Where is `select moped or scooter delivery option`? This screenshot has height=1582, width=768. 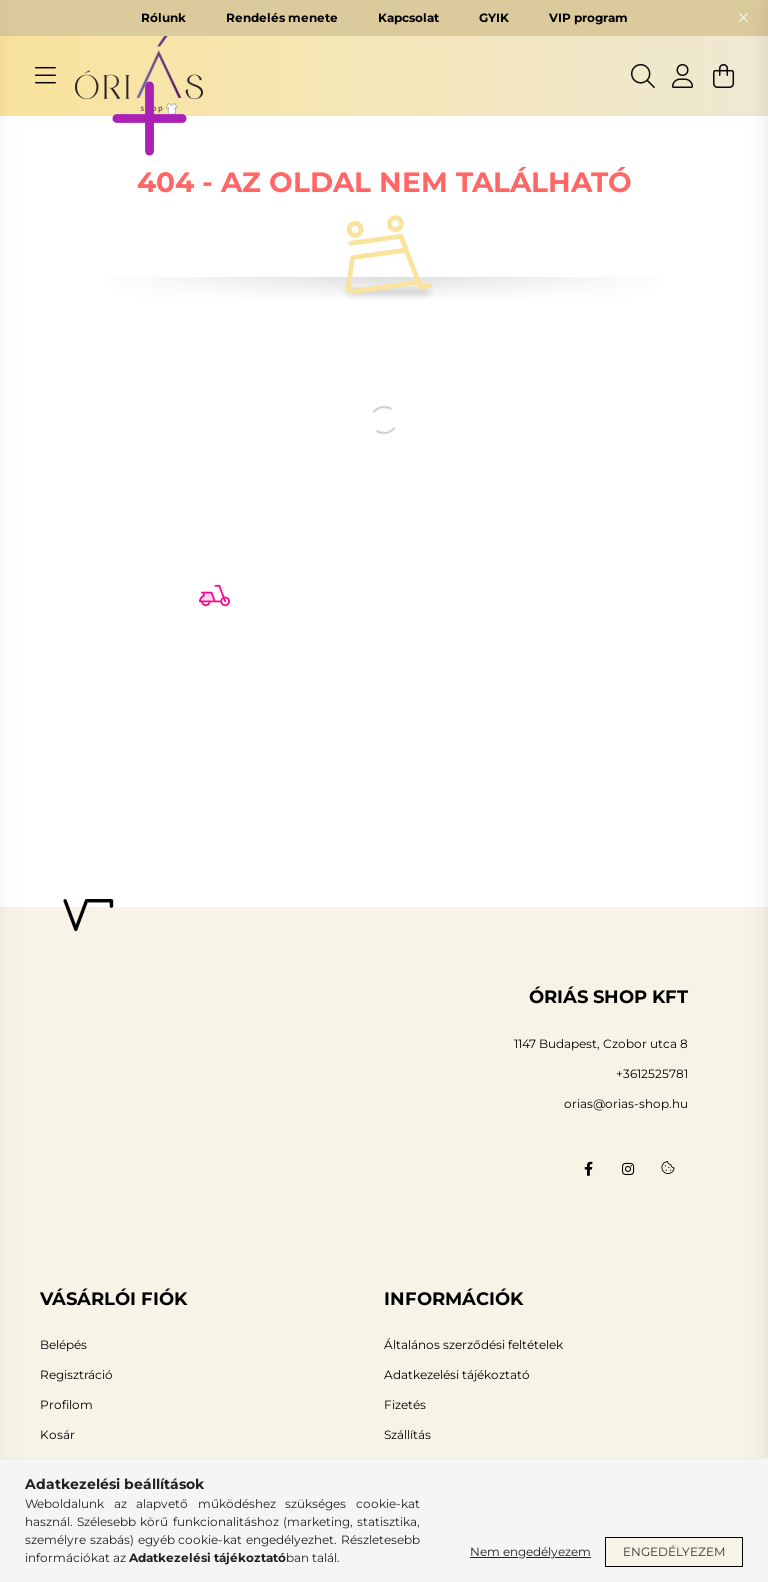 select moped or scooter delivery option is located at coordinates (214, 596).